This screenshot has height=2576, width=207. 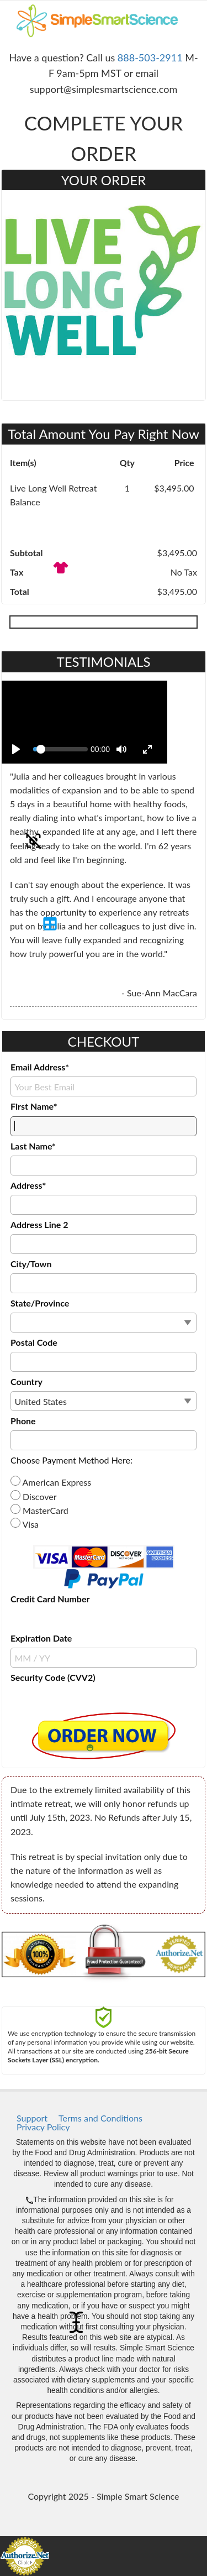 I want to click on text input field is active, so click(x=76, y=2322).